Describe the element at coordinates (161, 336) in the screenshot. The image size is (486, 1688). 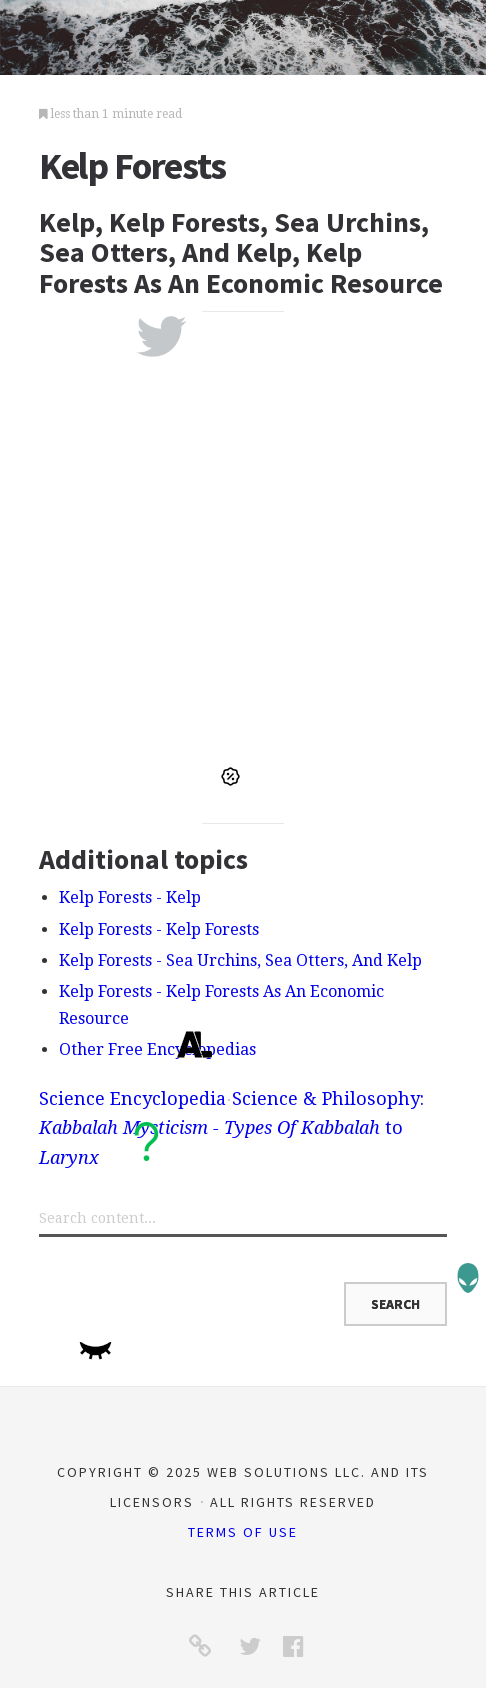
I see `share to twitter` at that location.